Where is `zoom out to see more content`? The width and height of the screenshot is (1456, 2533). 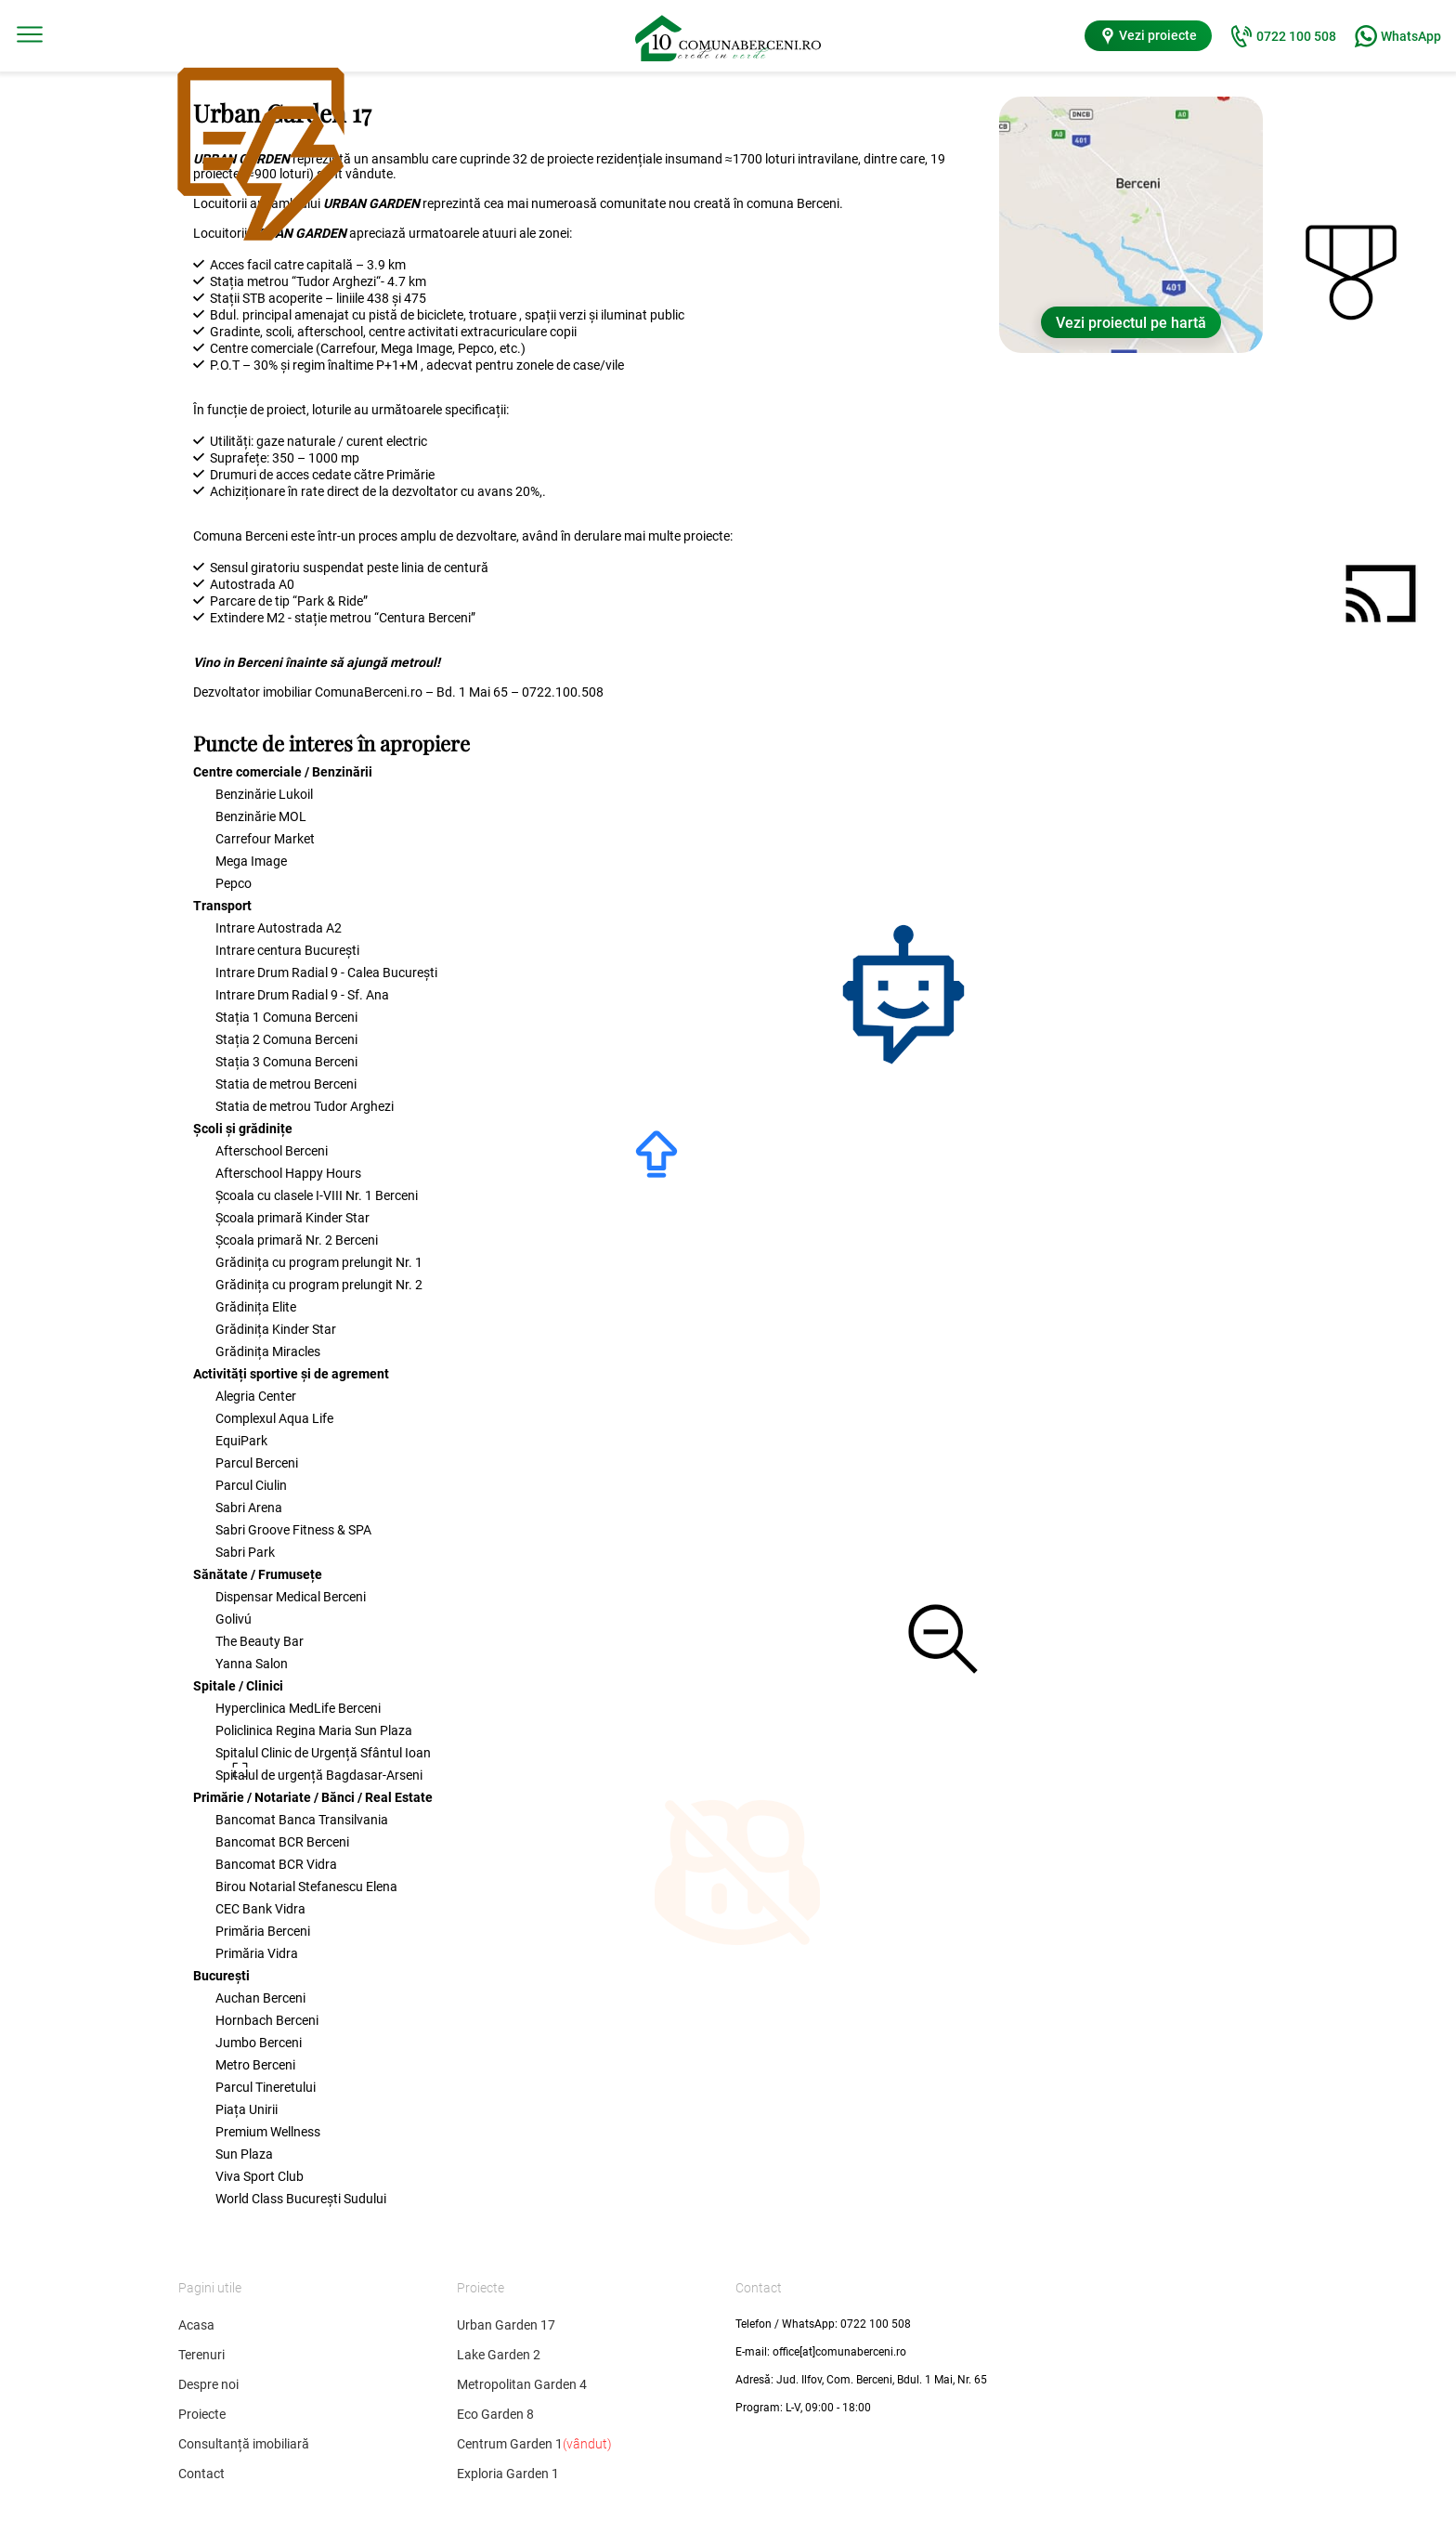 zoom out to see more content is located at coordinates (942, 1639).